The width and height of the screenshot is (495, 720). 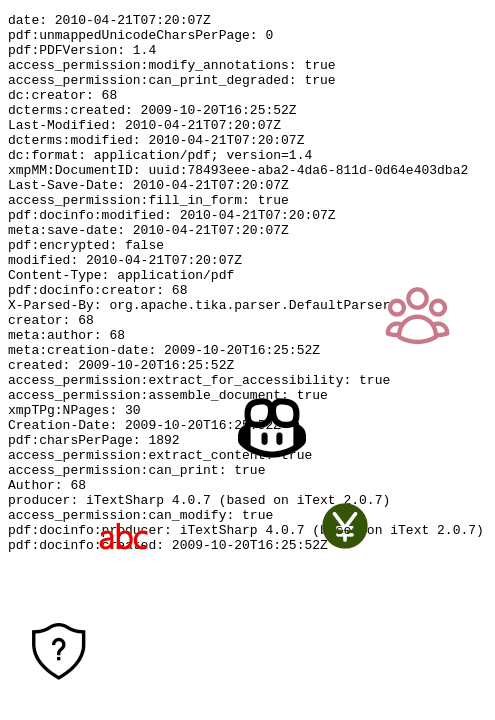 I want to click on access GitHub Copilot AI assistant, so click(x=272, y=428).